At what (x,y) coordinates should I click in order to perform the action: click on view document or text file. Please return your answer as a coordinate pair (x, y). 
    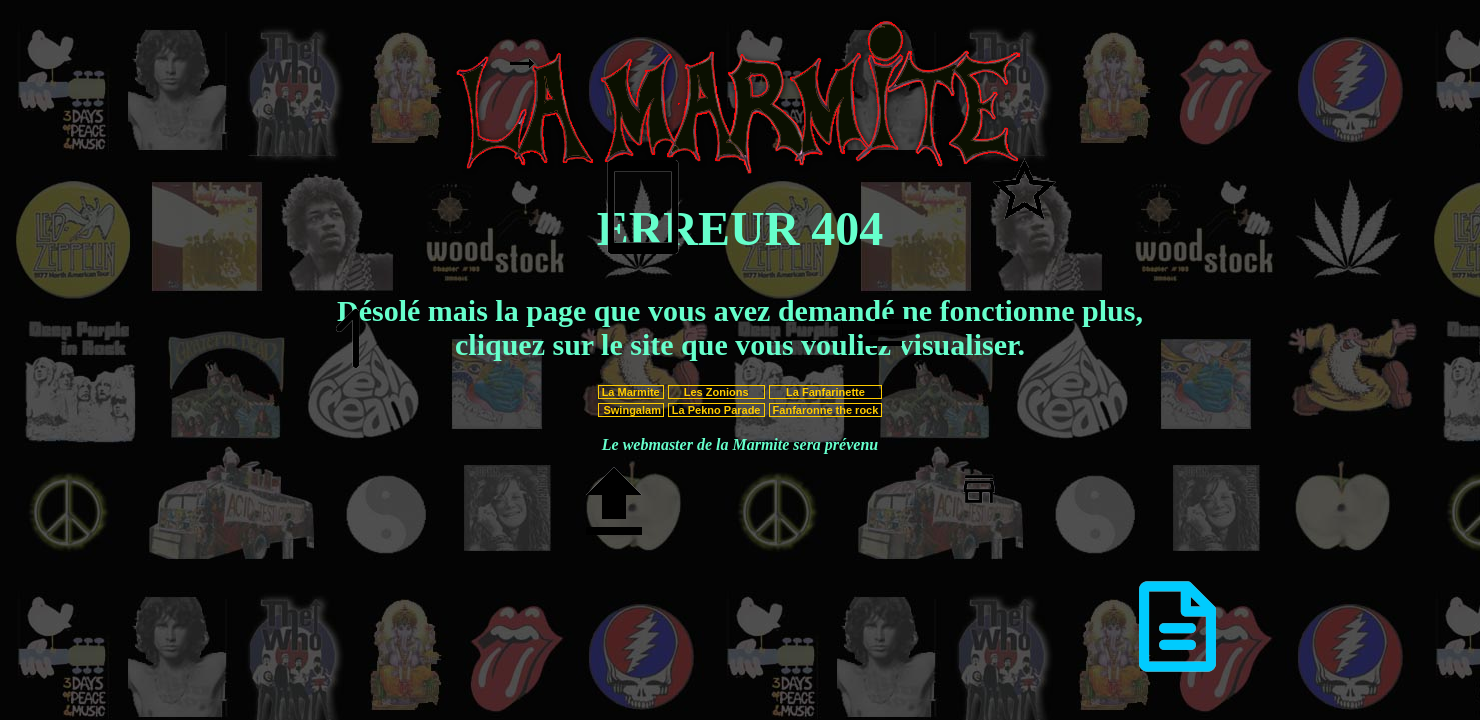
    Looking at the image, I should click on (1177, 626).